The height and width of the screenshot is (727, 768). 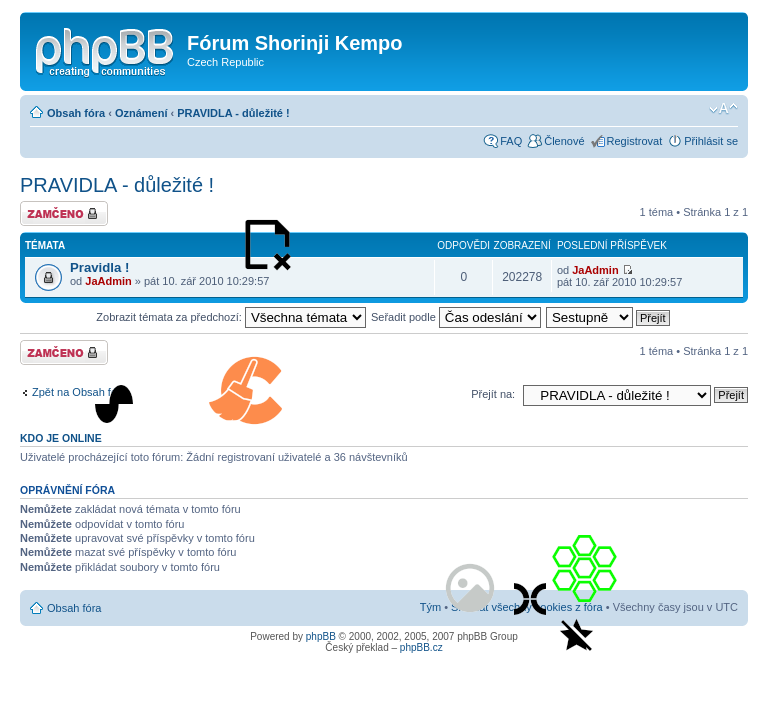 What do you see at coordinates (584, 568) in the screenshot?
I see `cilium logo - open source cloud native networking platform` at bounding box center [584, 568].